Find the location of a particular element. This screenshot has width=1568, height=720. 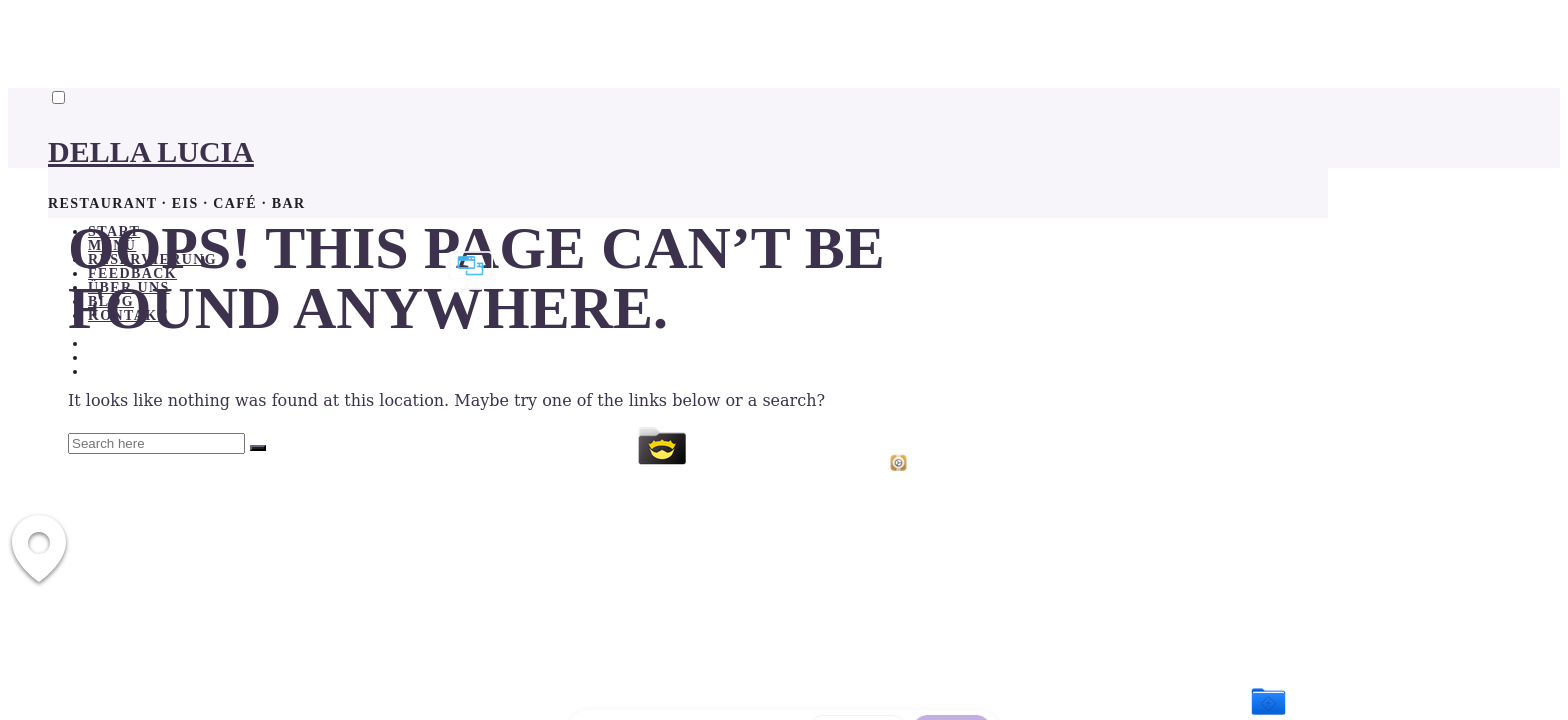

access your public folder is located at coordinates (1268, 701).